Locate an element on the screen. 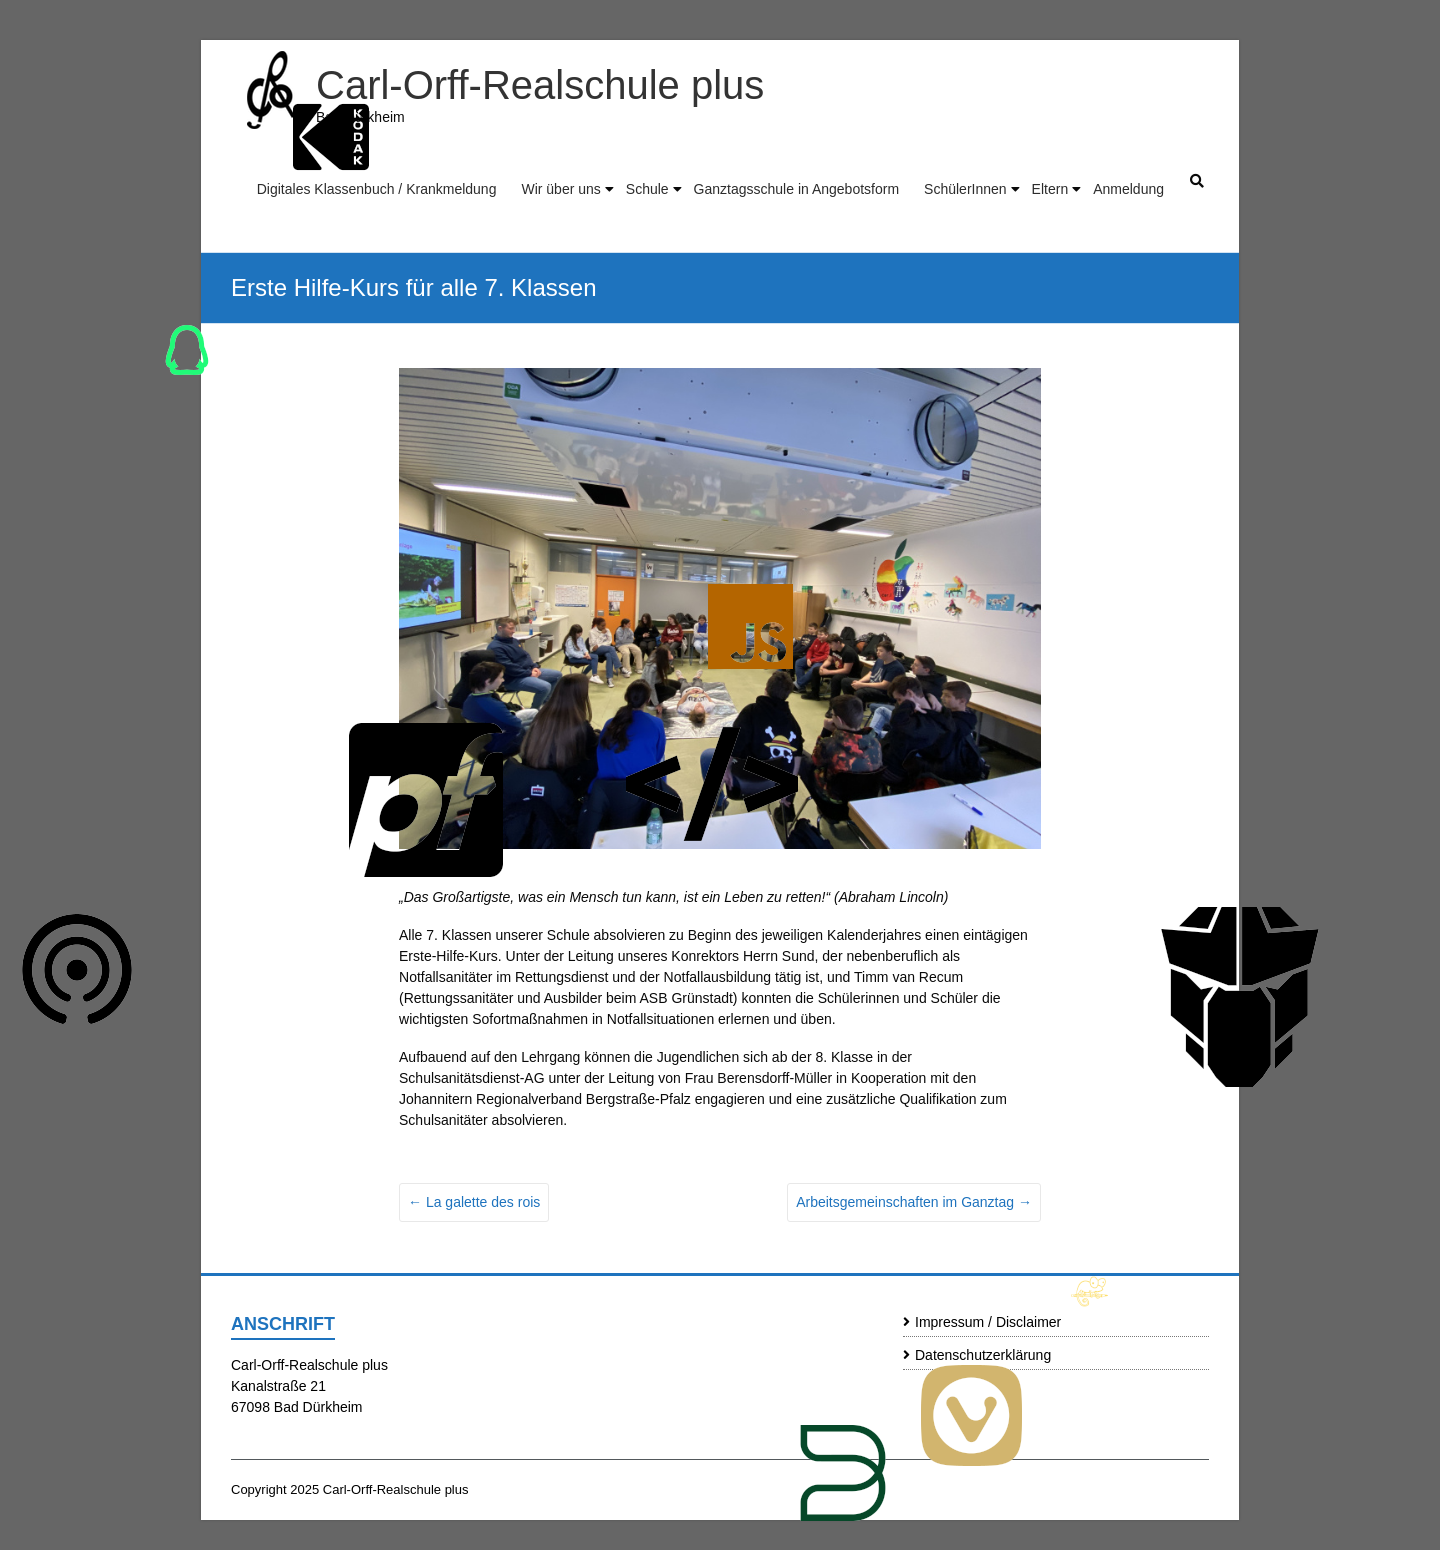 Image resolution: width=1440 pixels, height=1550 pixels. tqdm python progress bar library logo is located at coordinates (77, 969).